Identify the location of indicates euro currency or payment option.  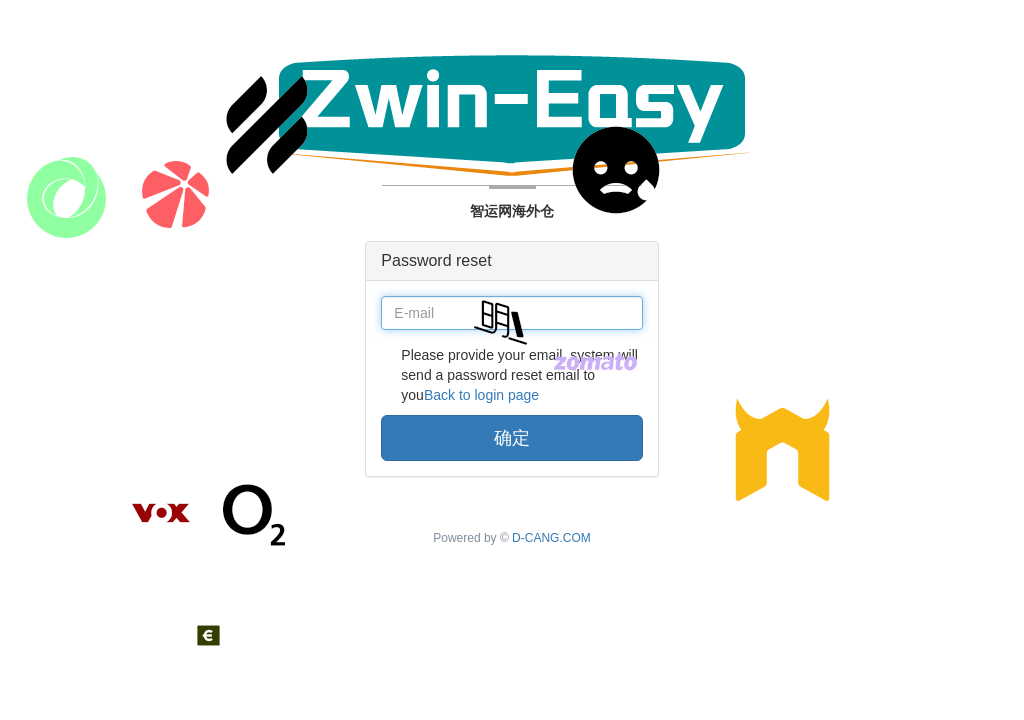
(208, 635).